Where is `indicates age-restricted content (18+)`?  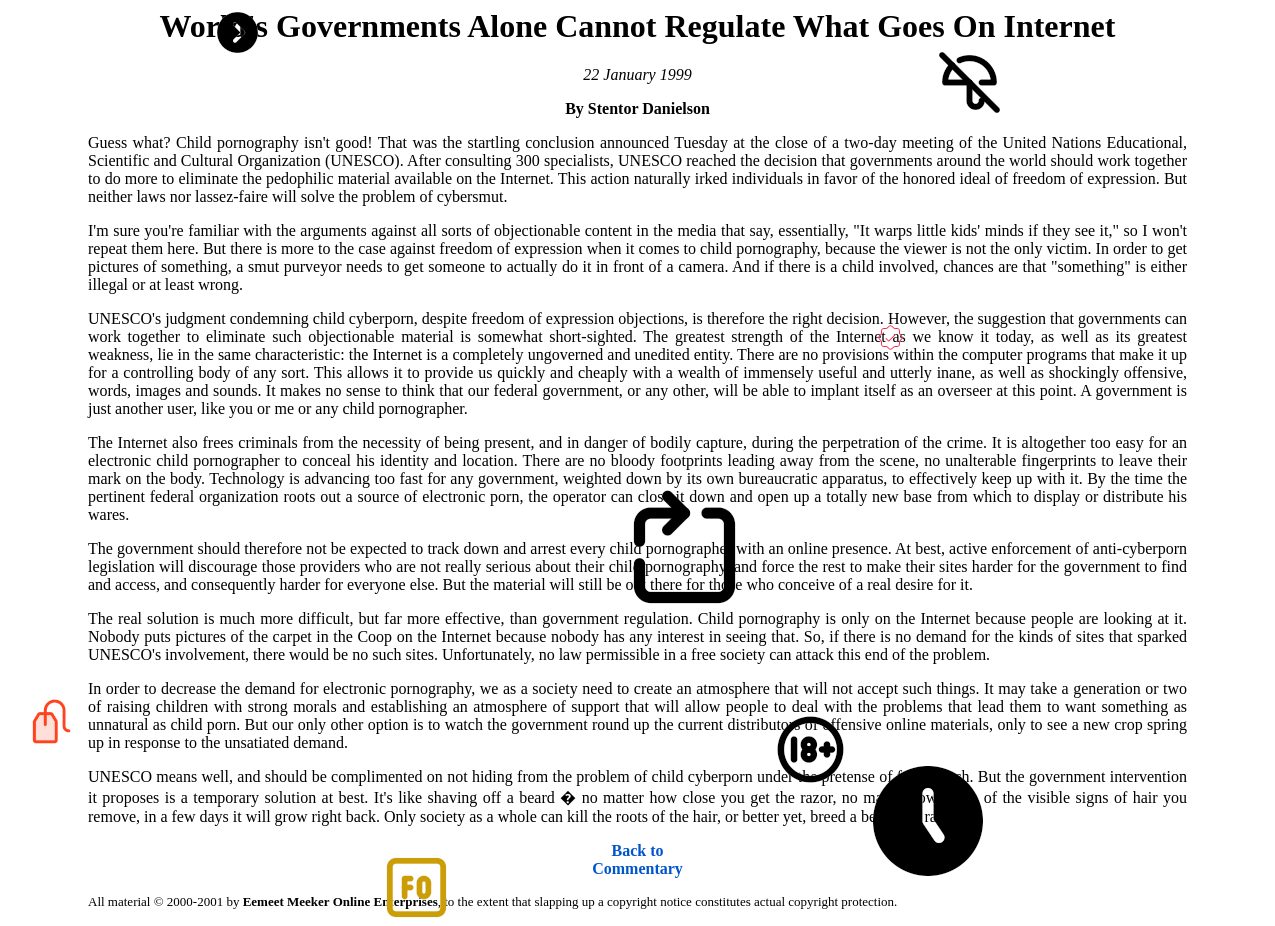
indicates age-restricted content (18+) is located at coordinates (810, 749).